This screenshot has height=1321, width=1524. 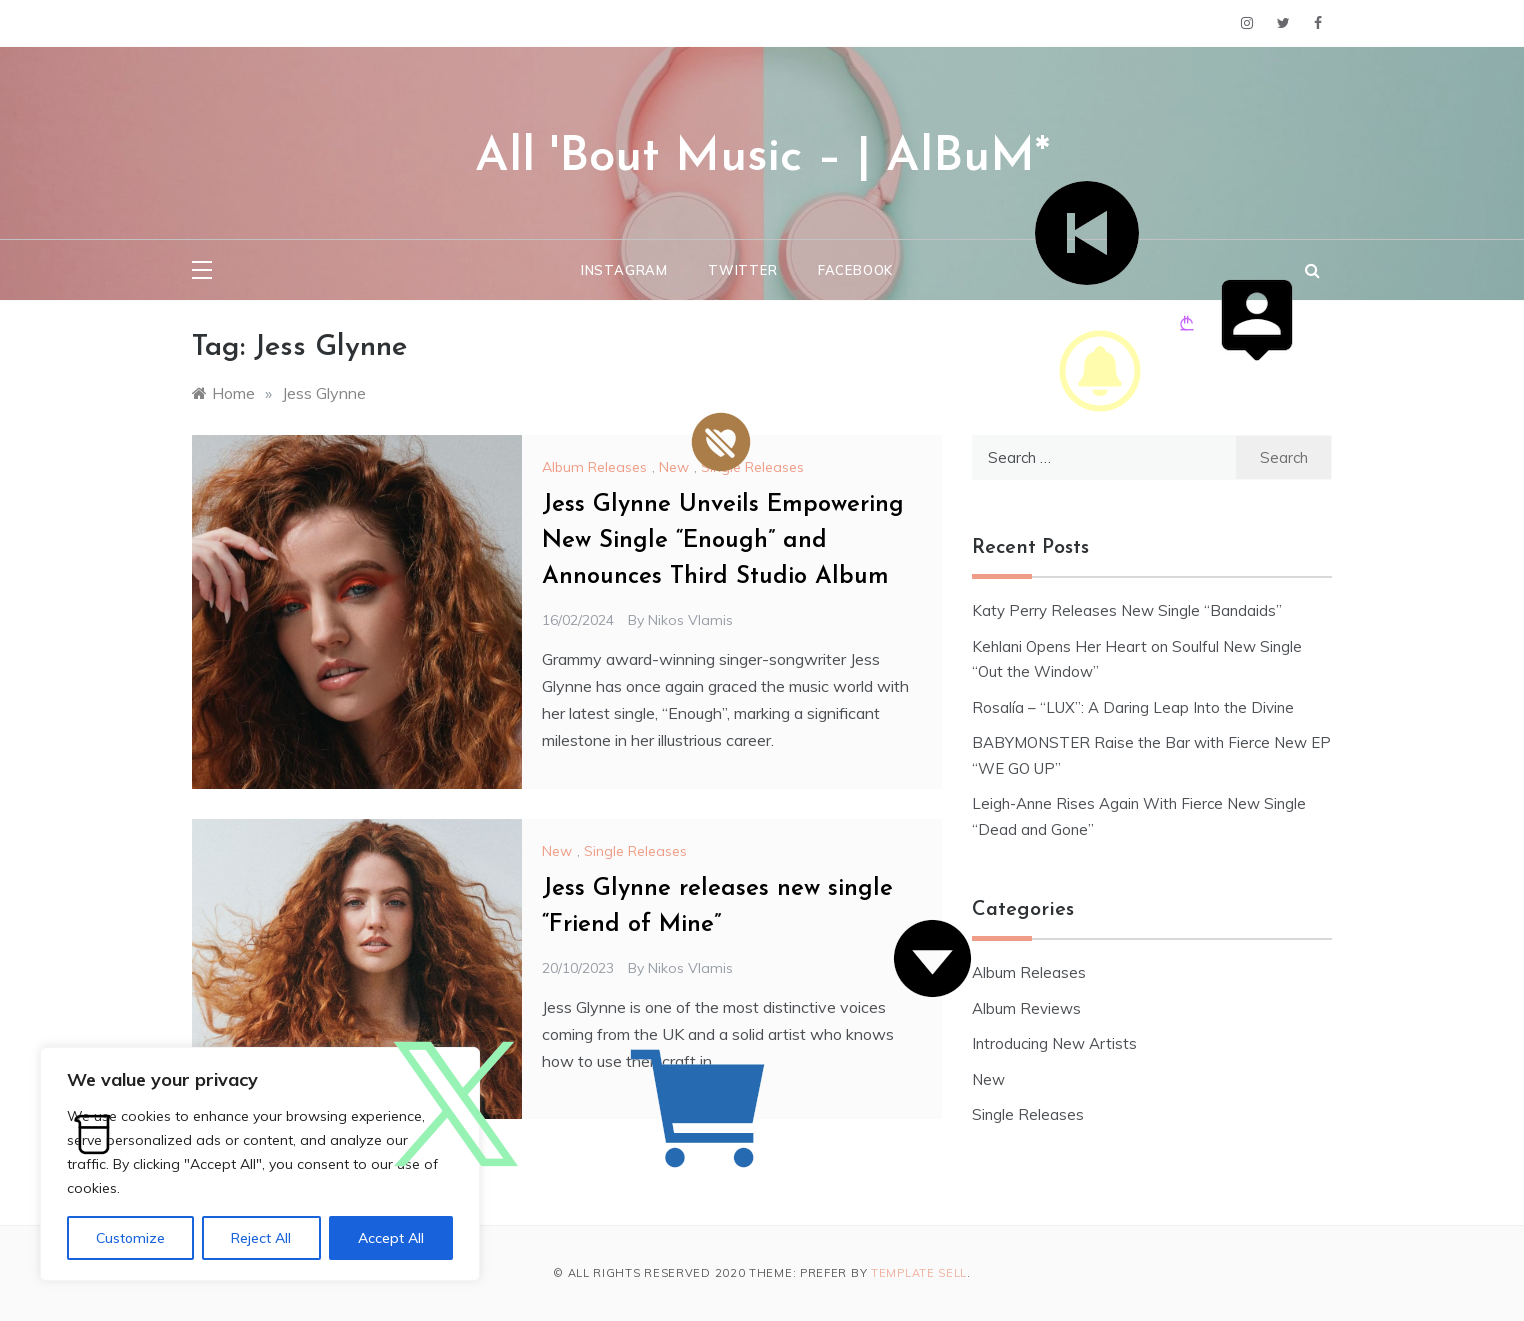 I want to click on view a person's location on the map, so click(x=1257, y=319).